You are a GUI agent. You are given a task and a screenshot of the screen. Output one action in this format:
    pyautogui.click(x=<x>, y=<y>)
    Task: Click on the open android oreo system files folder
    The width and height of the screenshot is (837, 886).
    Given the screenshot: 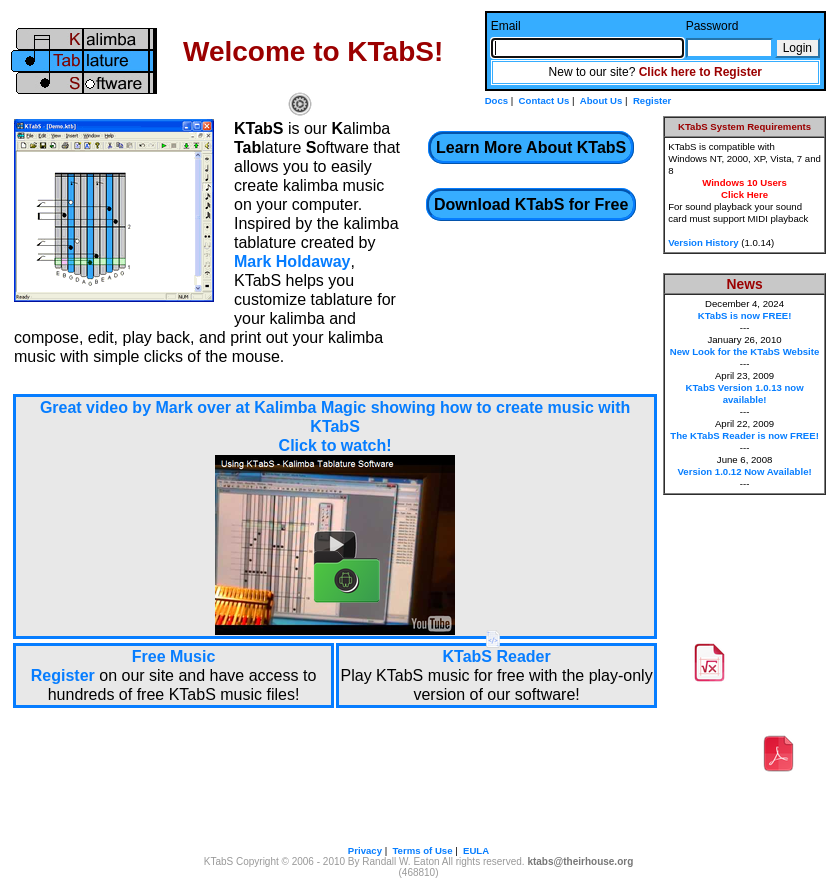 What is the action you would take?
    pyautogui.click(x=346, y=578)
    